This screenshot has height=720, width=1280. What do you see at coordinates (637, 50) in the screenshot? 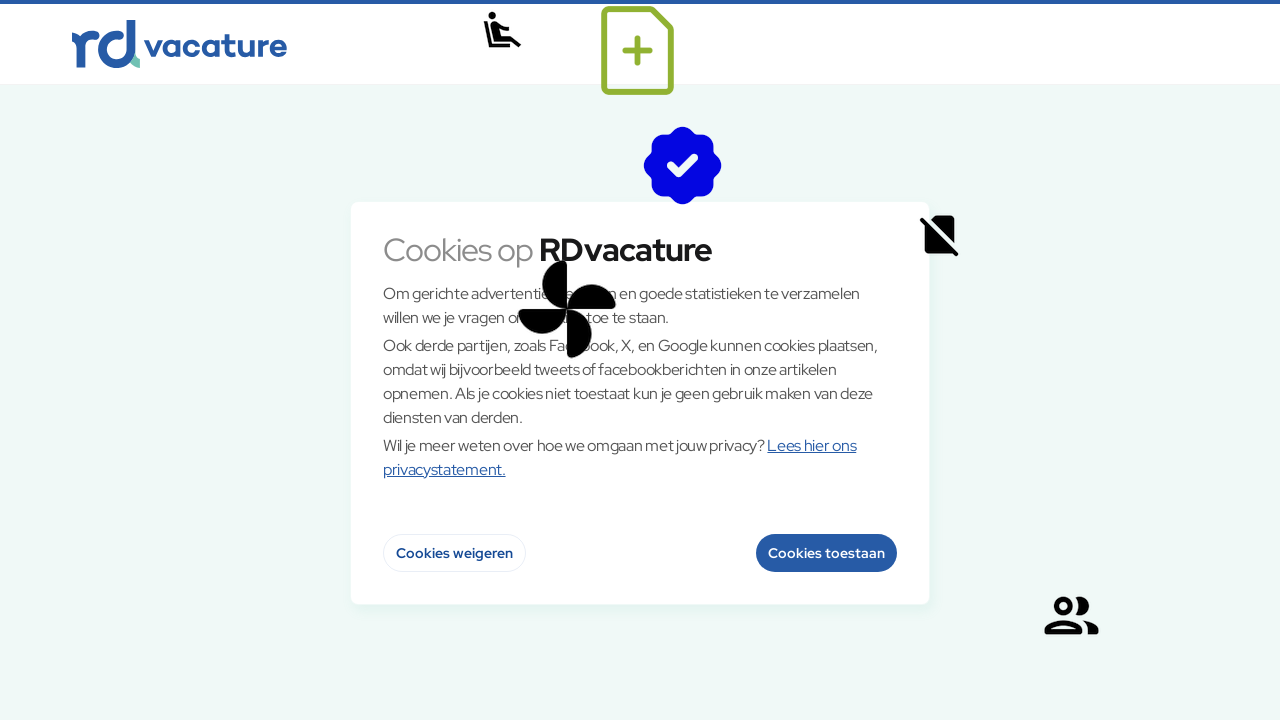
I see `add a new file` at bounding box center [637, 50].